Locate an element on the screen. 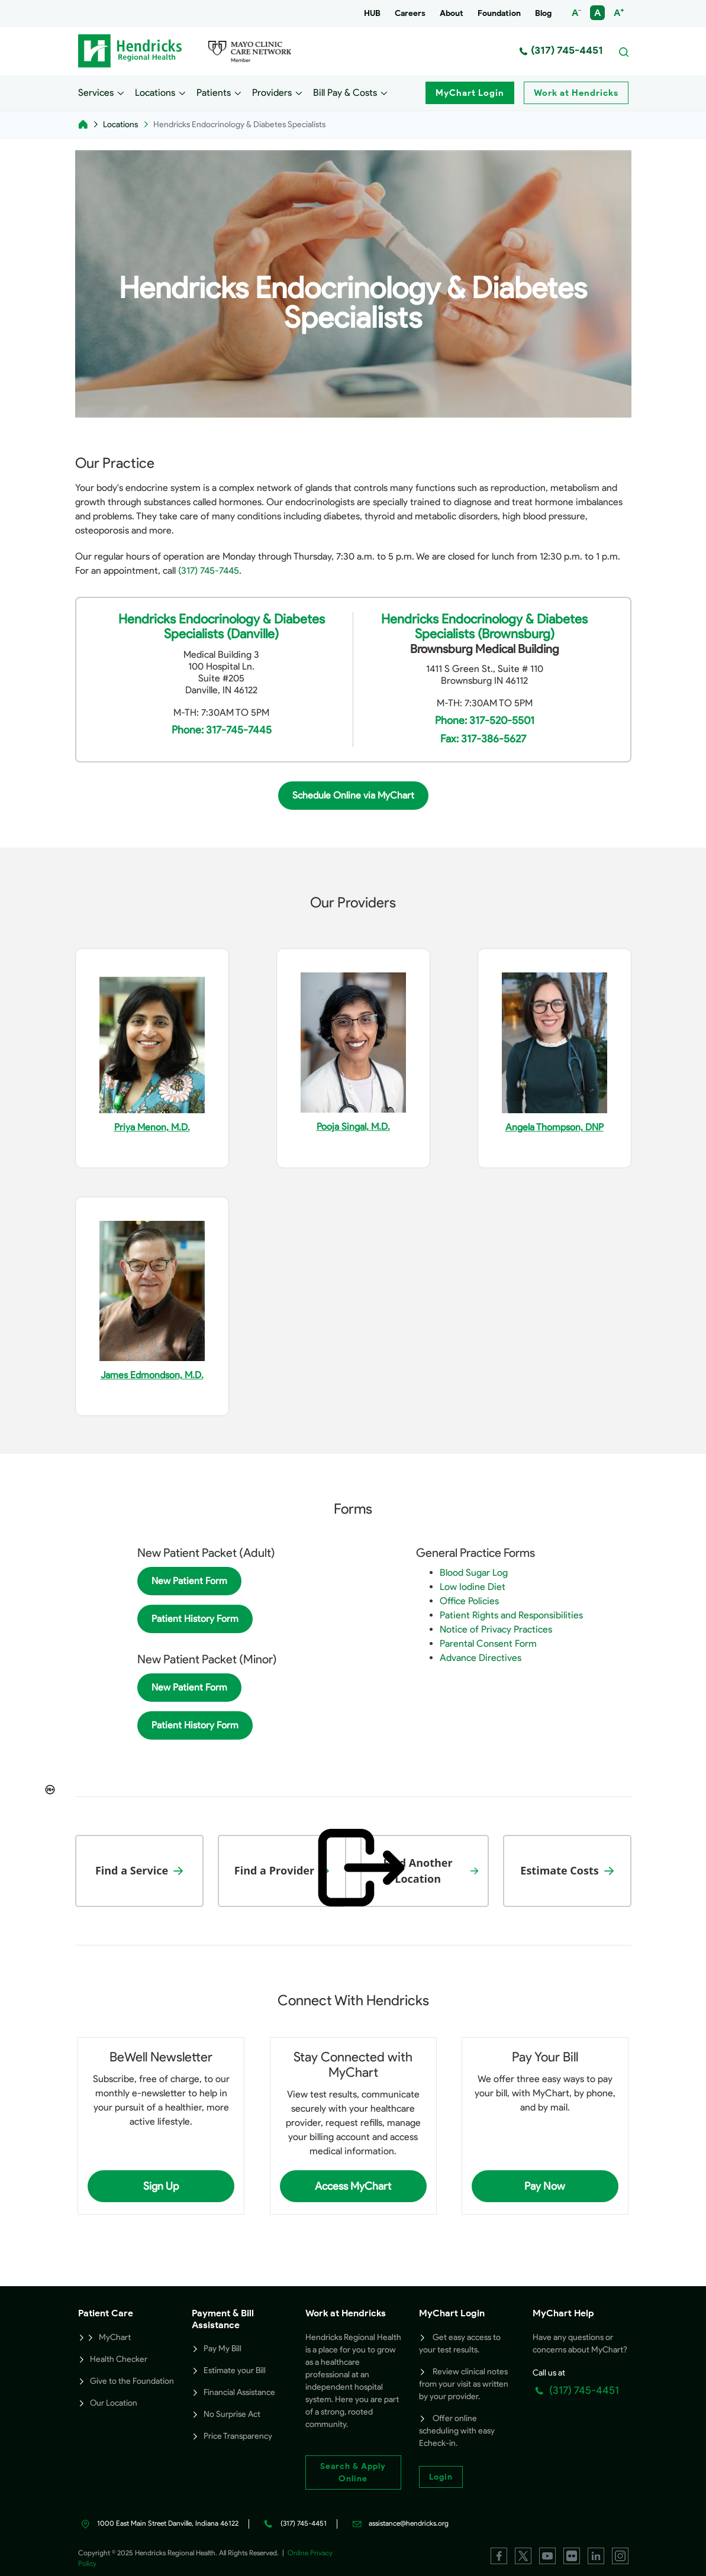  log out of your account is located at coordinates (361, 1867).